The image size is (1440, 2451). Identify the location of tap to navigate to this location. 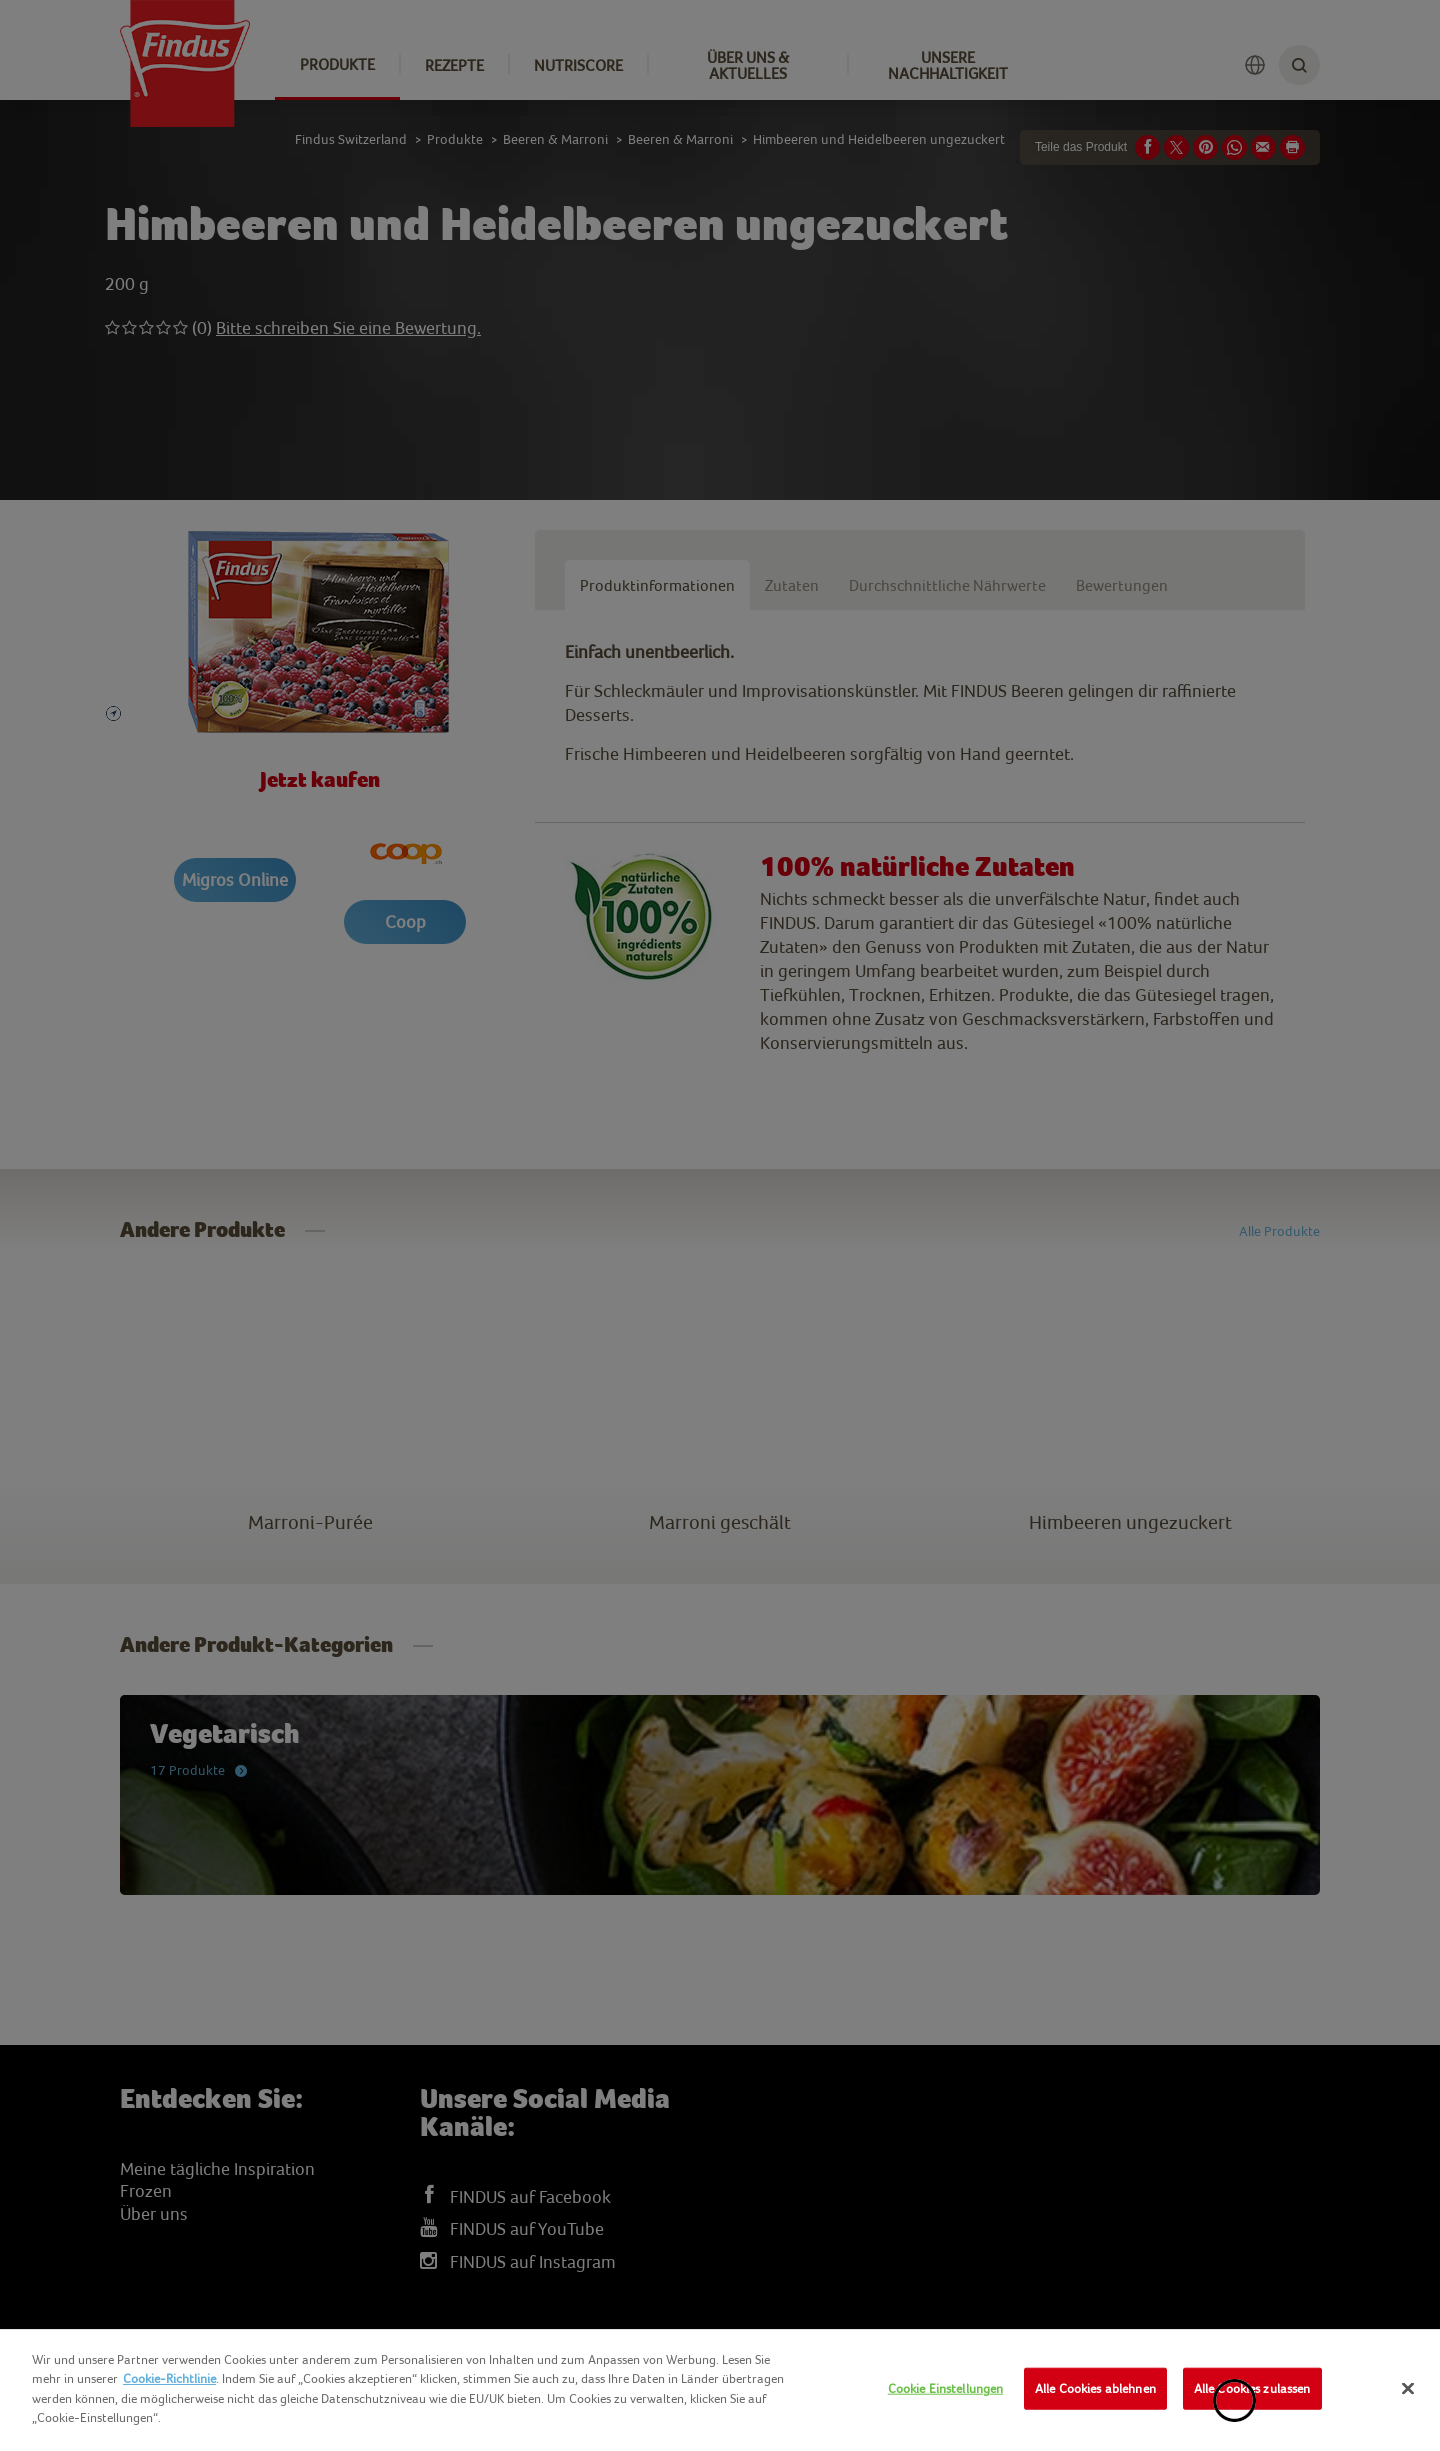
(113, 713).